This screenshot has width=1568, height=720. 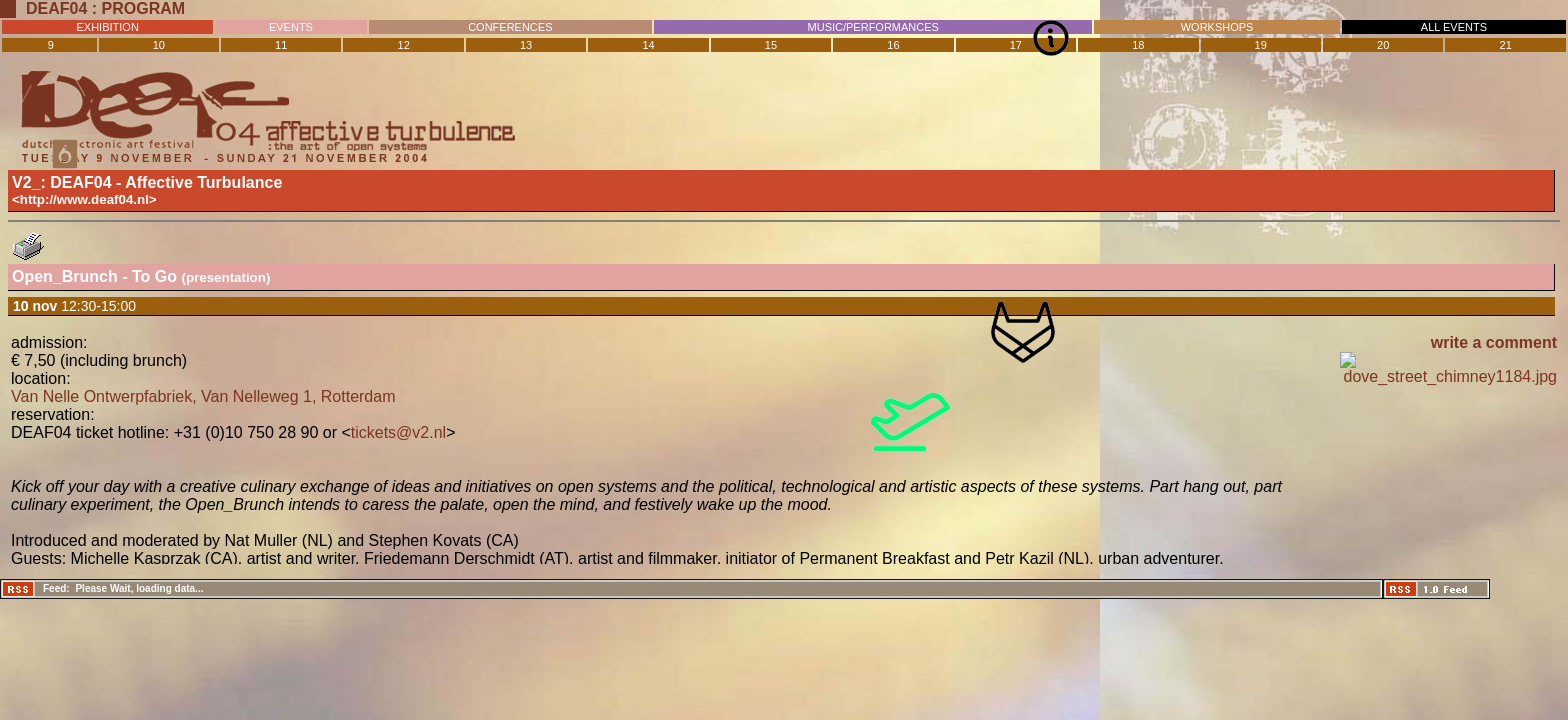 What do you see at coordinates (65, 154) in the screenshot?
I see `indicates the number six in a sequence or list` at bounding box center [65, 154].